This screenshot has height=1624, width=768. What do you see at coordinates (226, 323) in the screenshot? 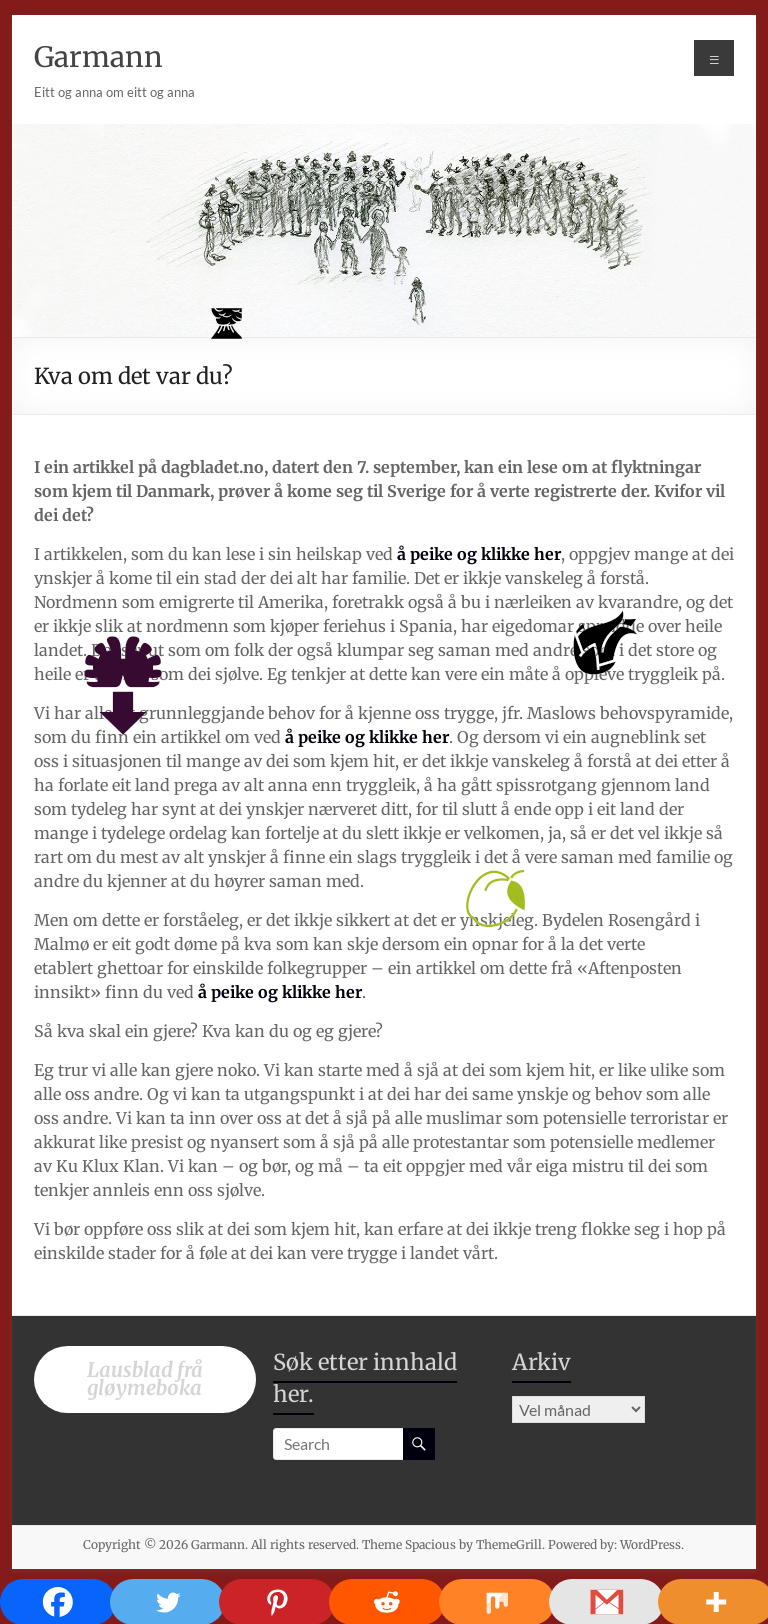
I see `indicates volcanic activity or geological hazard` at bounding box center [226, 323].